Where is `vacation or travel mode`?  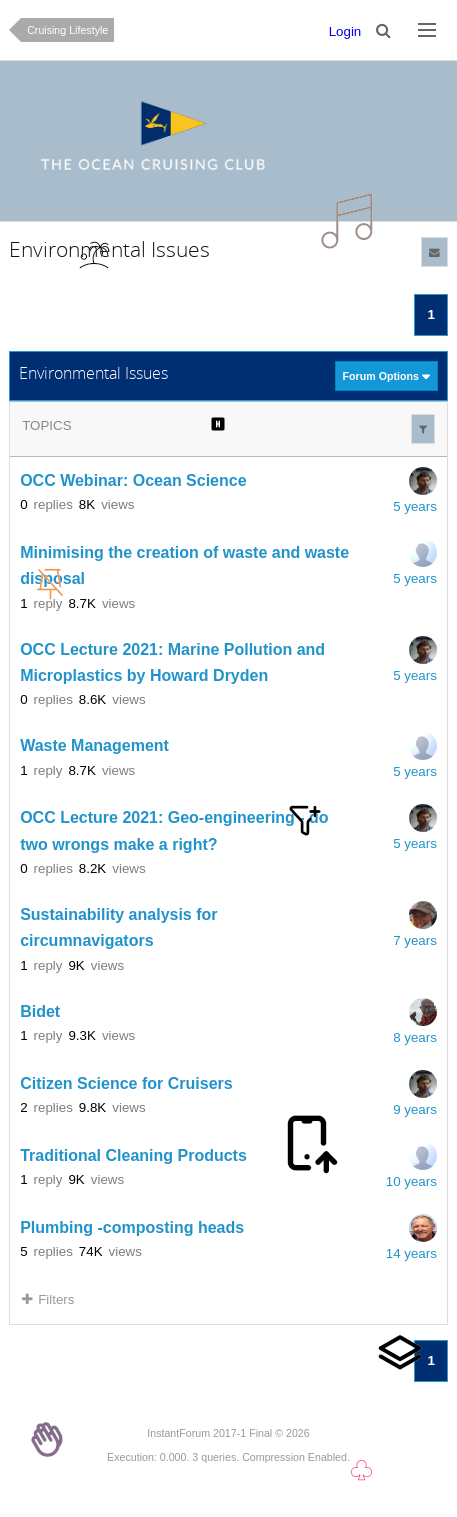 vacation or travel mode is located at coordinates (94, 255).